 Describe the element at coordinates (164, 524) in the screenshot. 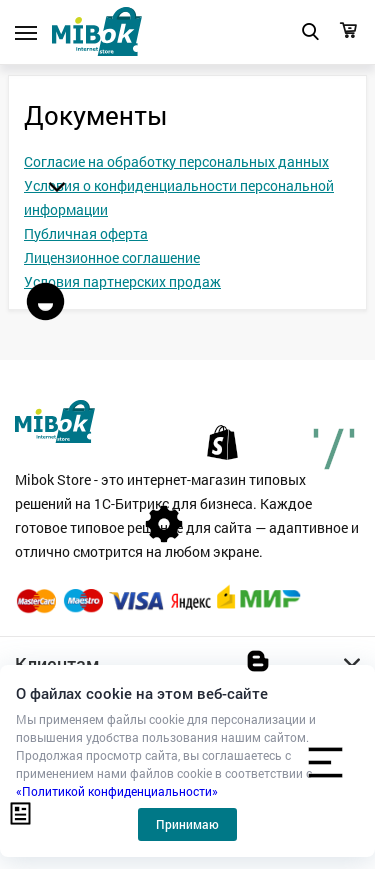

I see `access settings or preferences` at that location.